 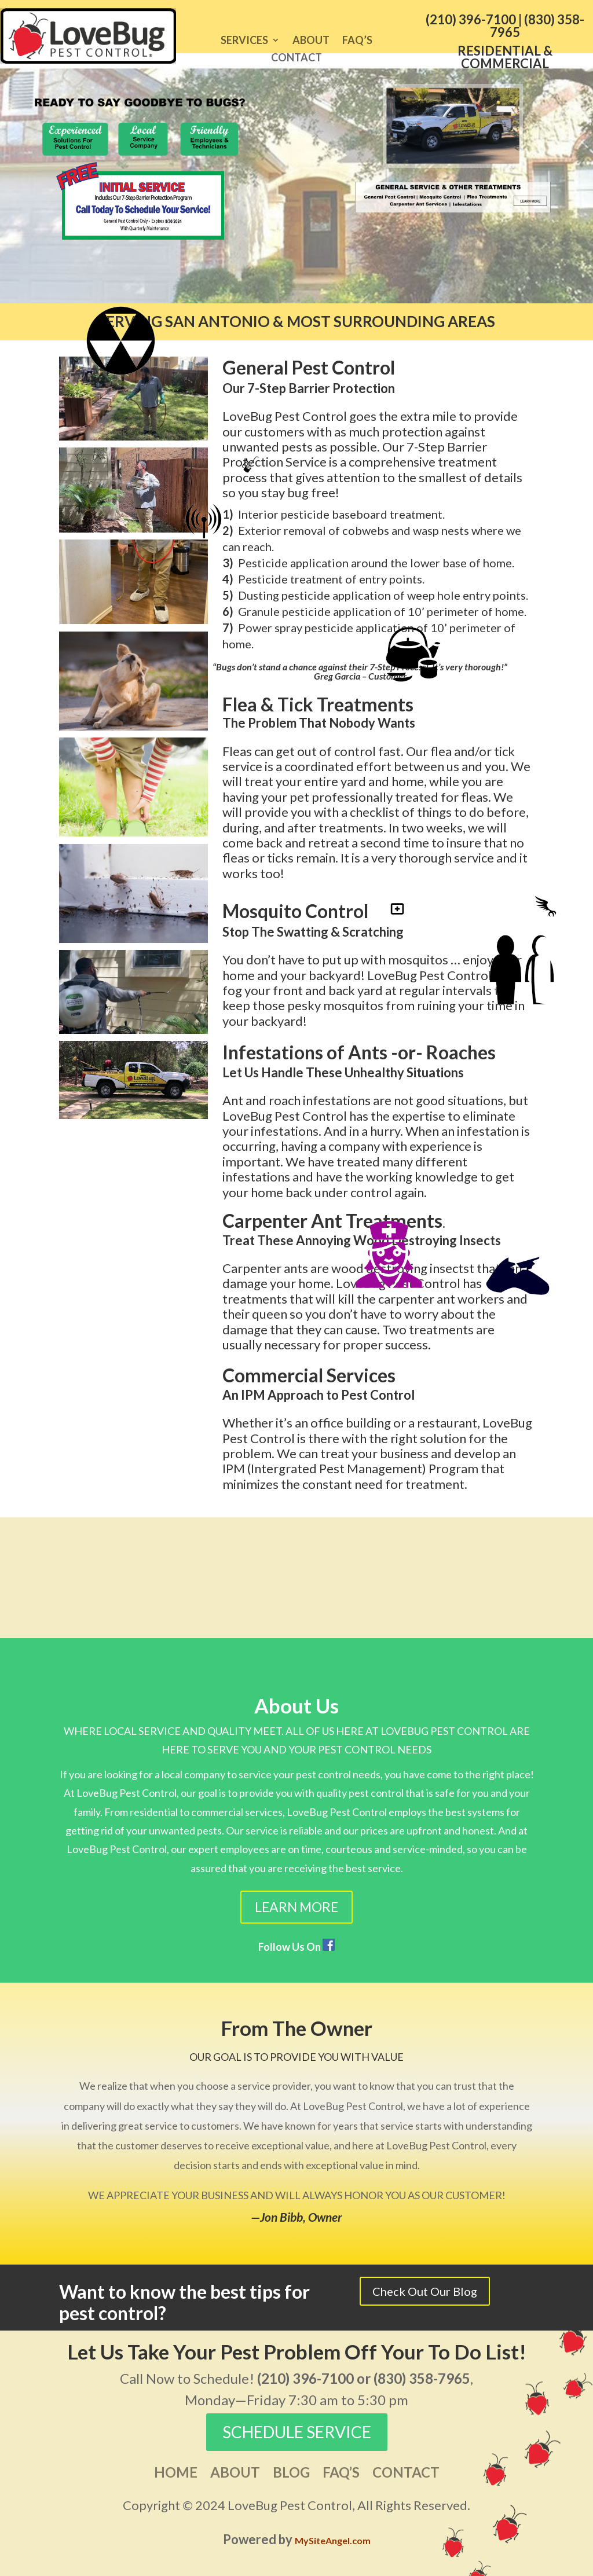 What do you see at coordinates (546, 907) in the screenshot?
I see `speed boost or agility power-up` at bounding box center [546, 907].